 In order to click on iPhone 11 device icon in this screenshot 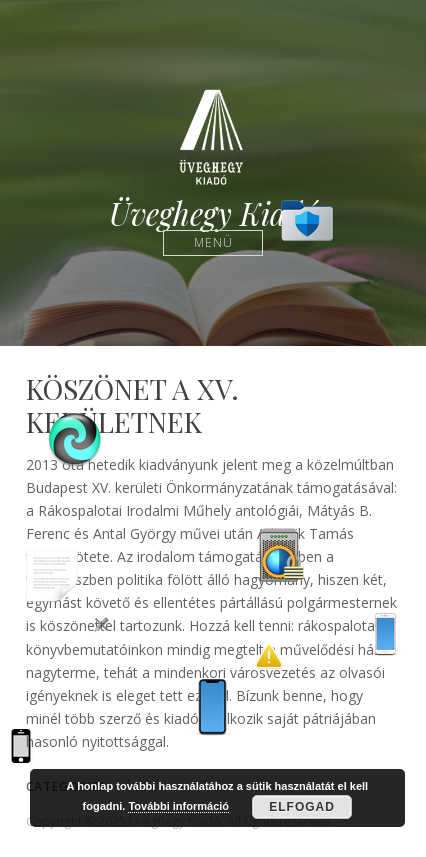, I will do `click(212, 707)`.